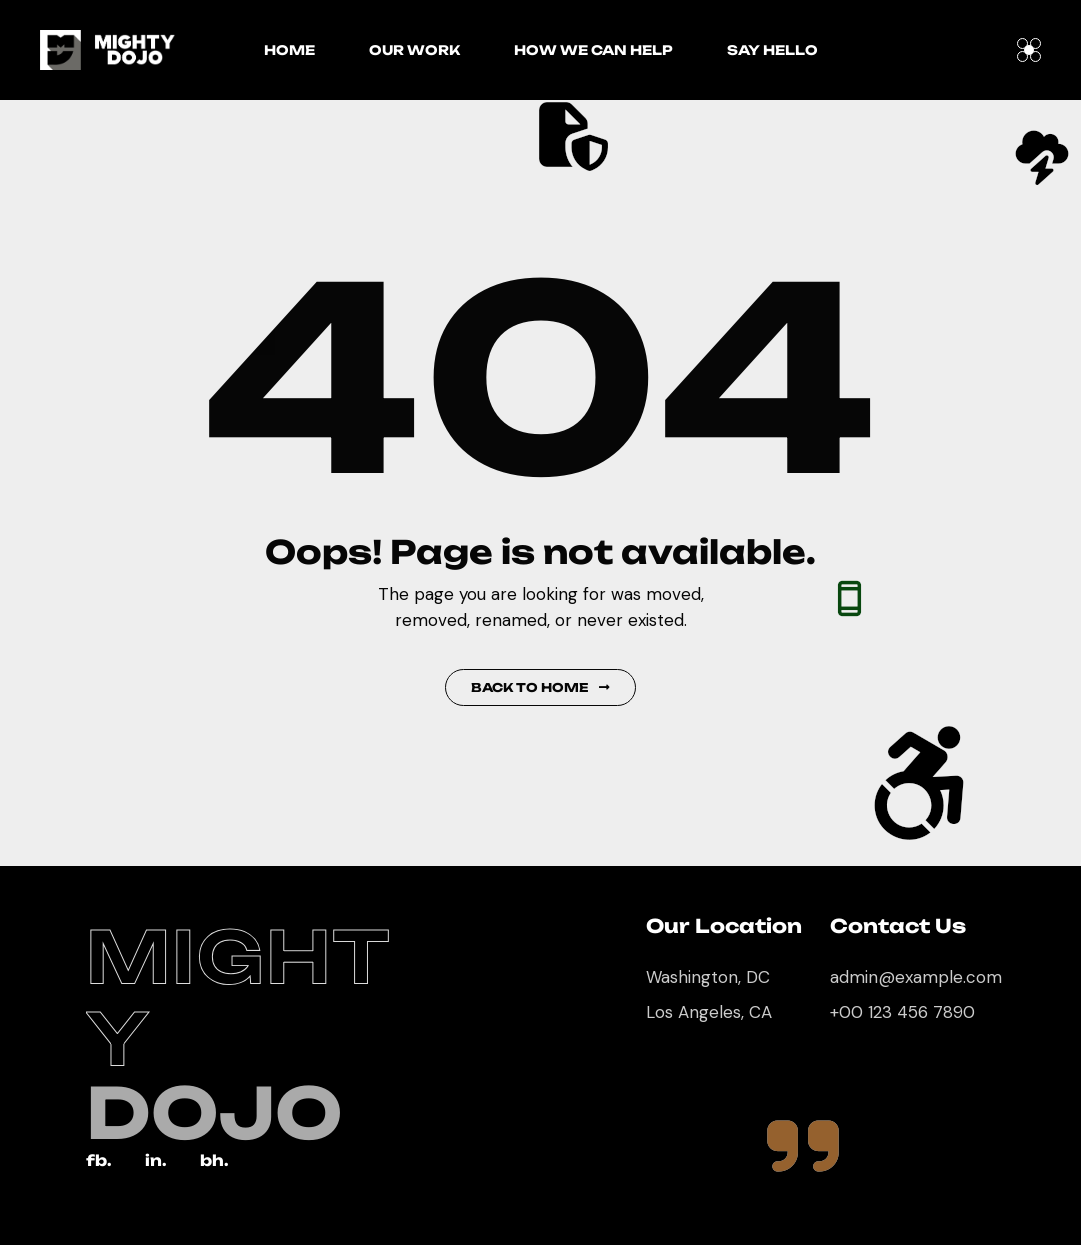 The image size is (1081, 1245). Describe the element at coordinates (803, 1146) in the screenshot. I see `insert a blockquote or citation` at that location.